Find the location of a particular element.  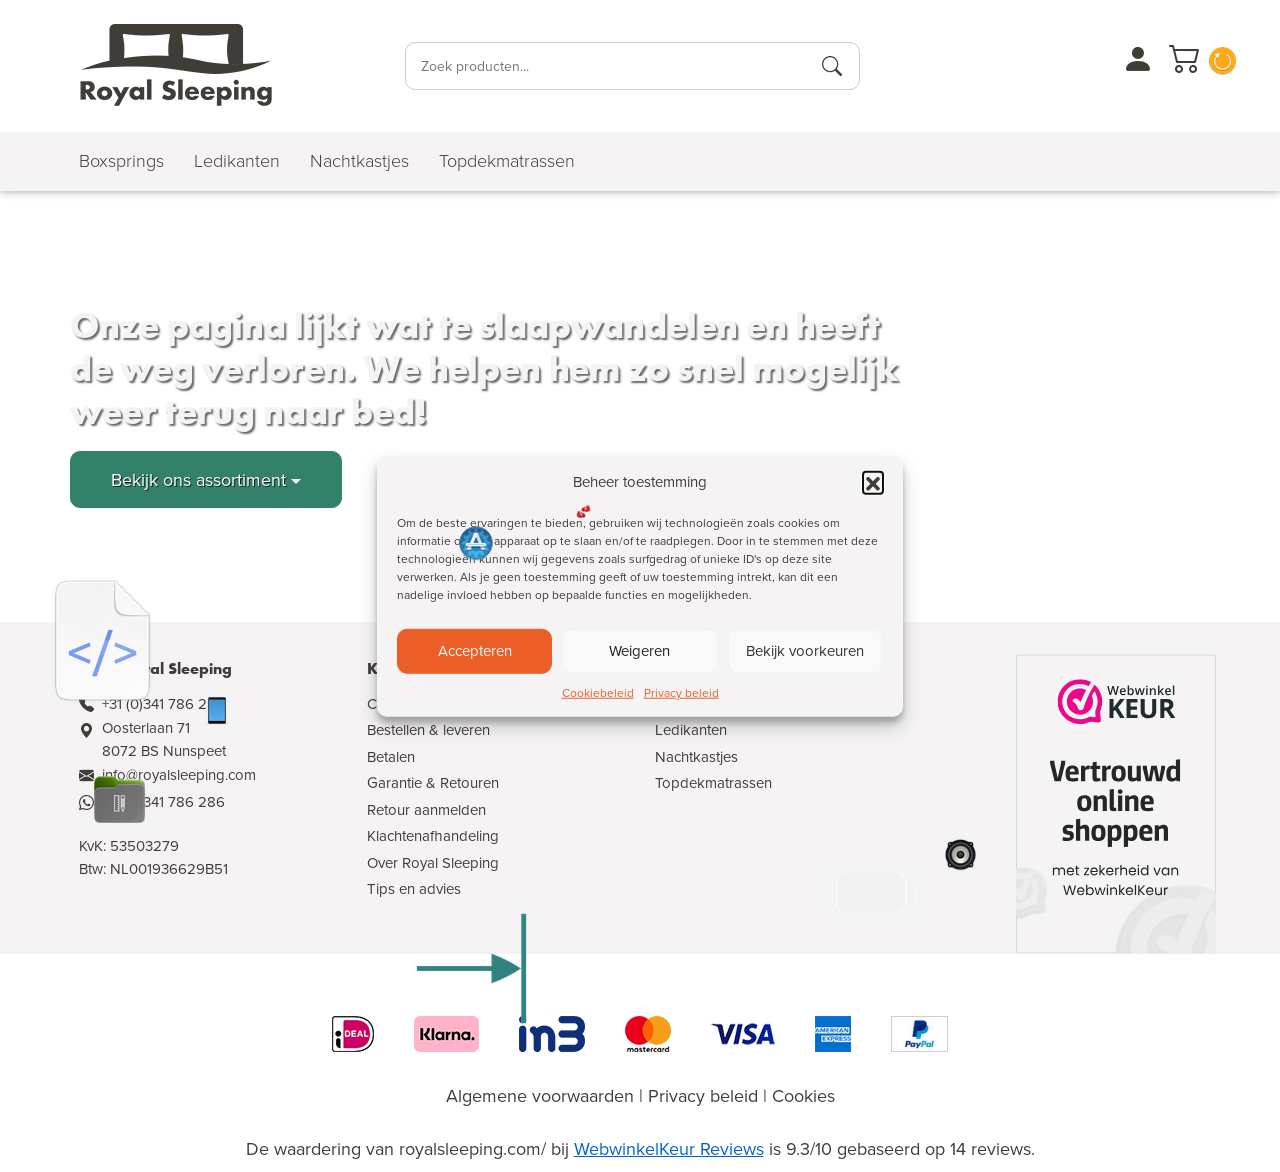

go to the last item or page is located at coordinates (471, 968).